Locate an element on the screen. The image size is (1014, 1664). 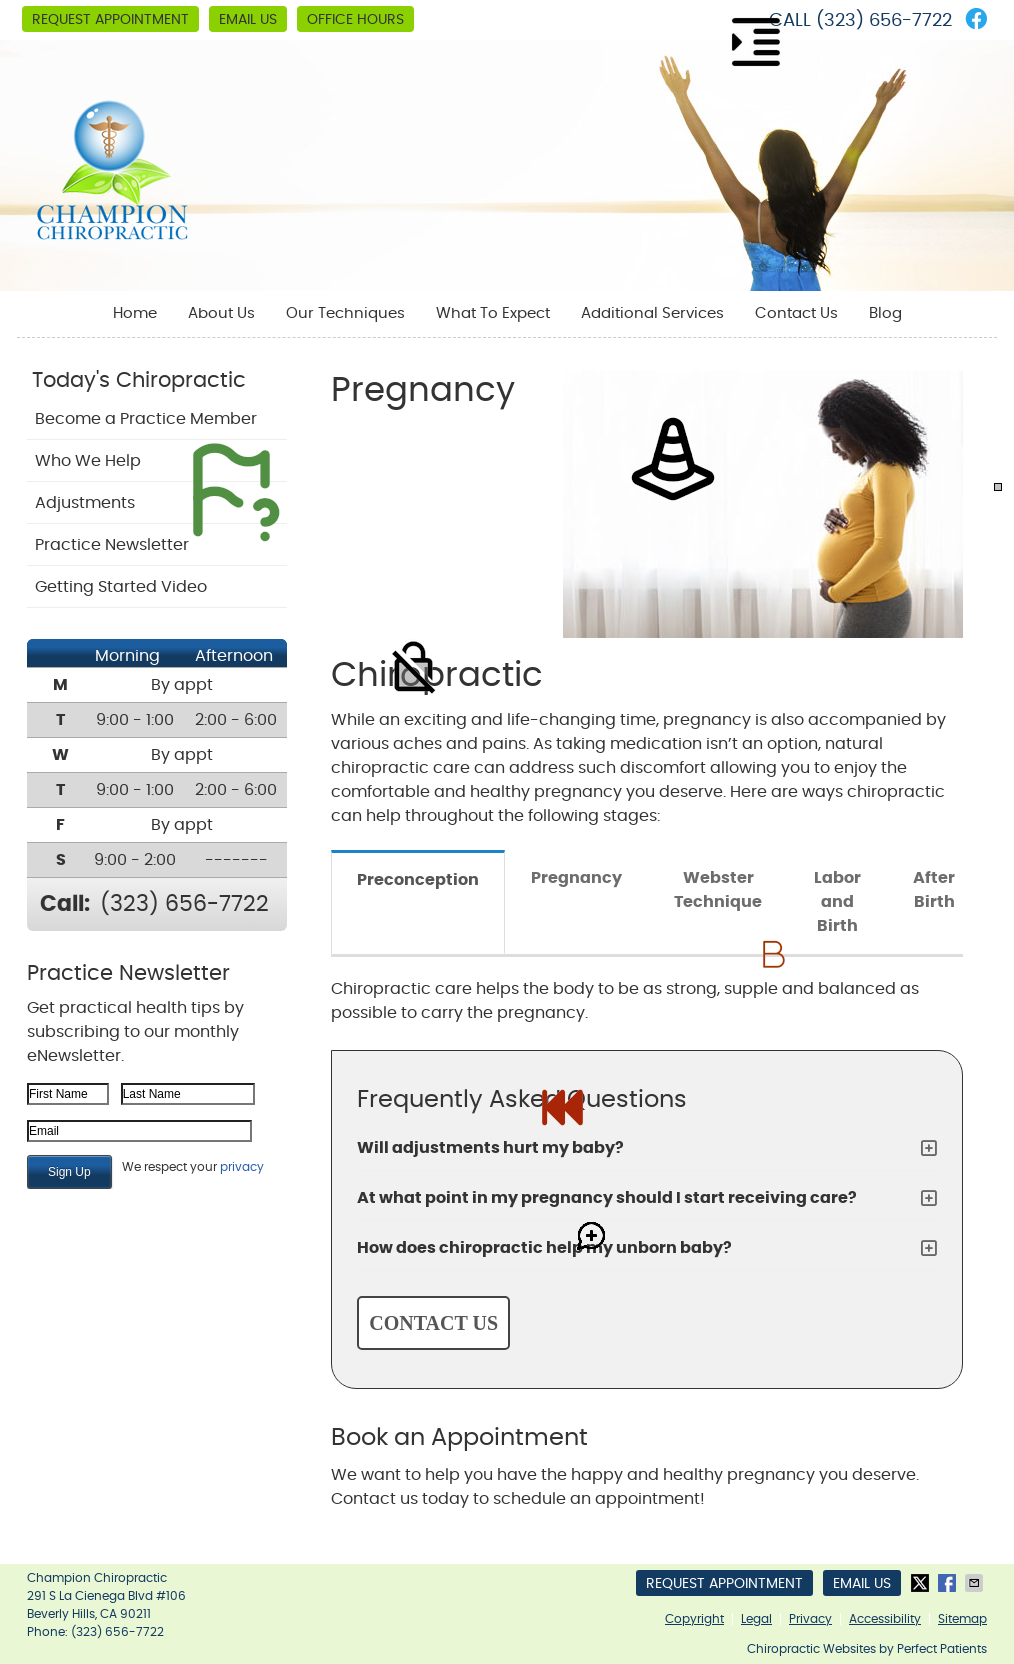
indicates an area under construction or maintenance is located at coordinates (673, 459).